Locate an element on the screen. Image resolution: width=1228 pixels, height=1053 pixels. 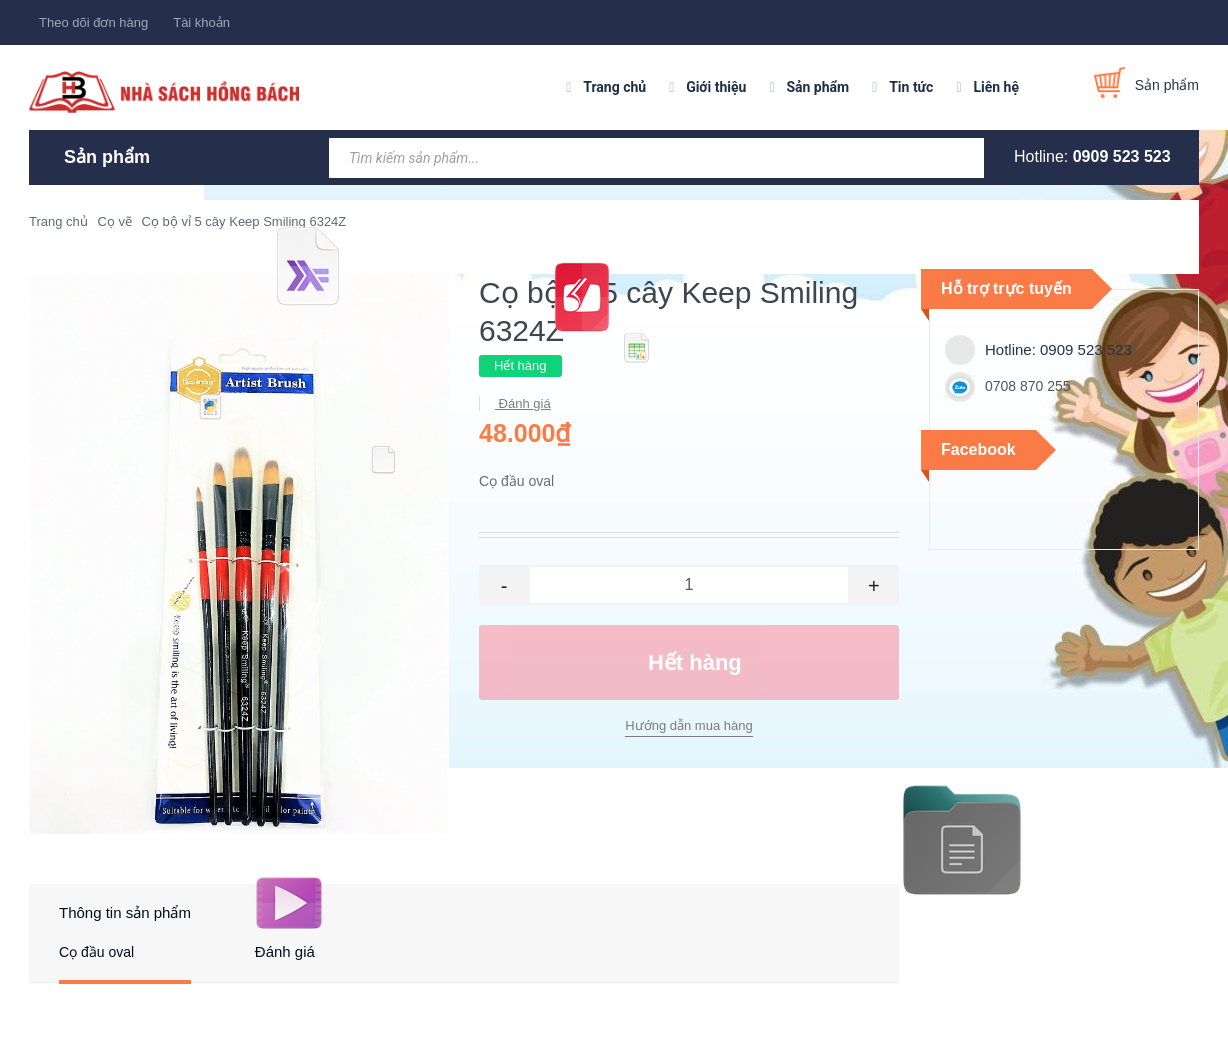
indicates an empty or blank file is located at coordinates (383, 459).